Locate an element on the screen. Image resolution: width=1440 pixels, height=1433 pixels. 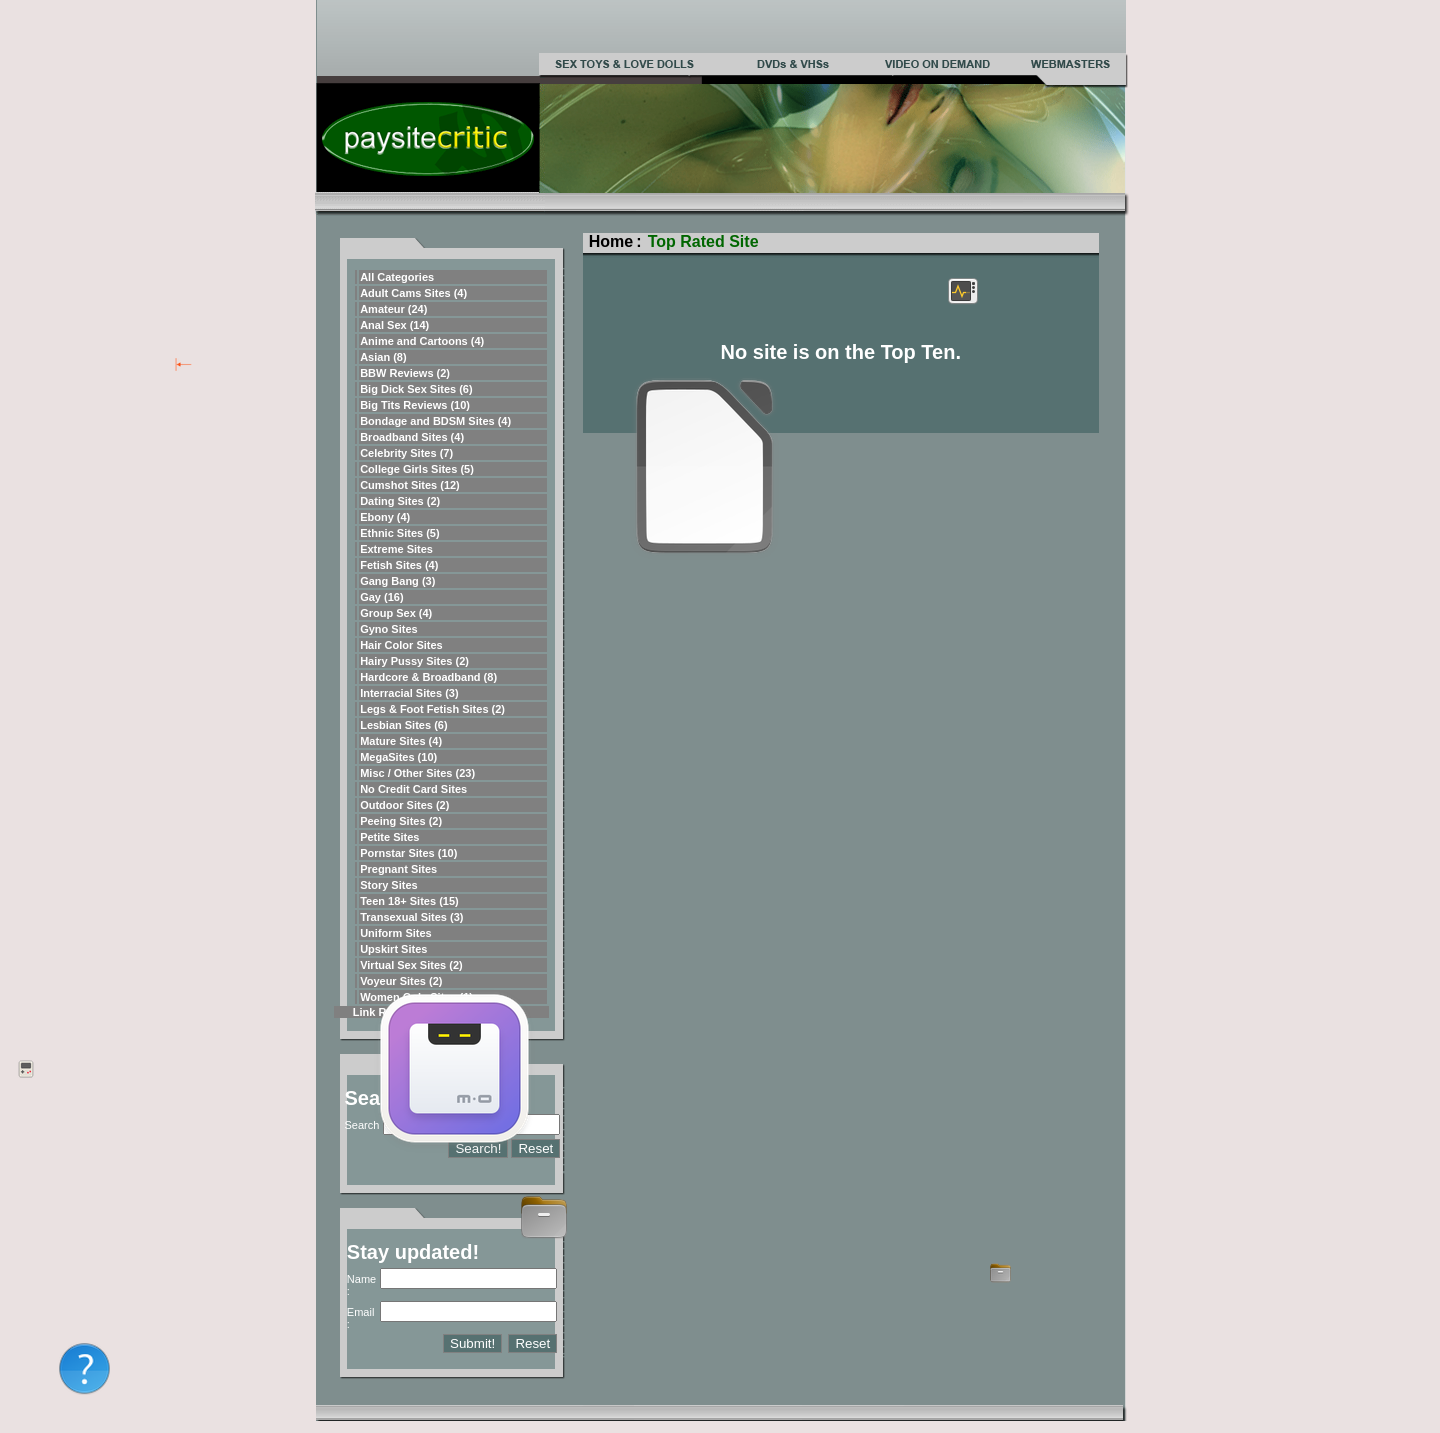
open motrix download manager is located at coordinates (454, 1068).